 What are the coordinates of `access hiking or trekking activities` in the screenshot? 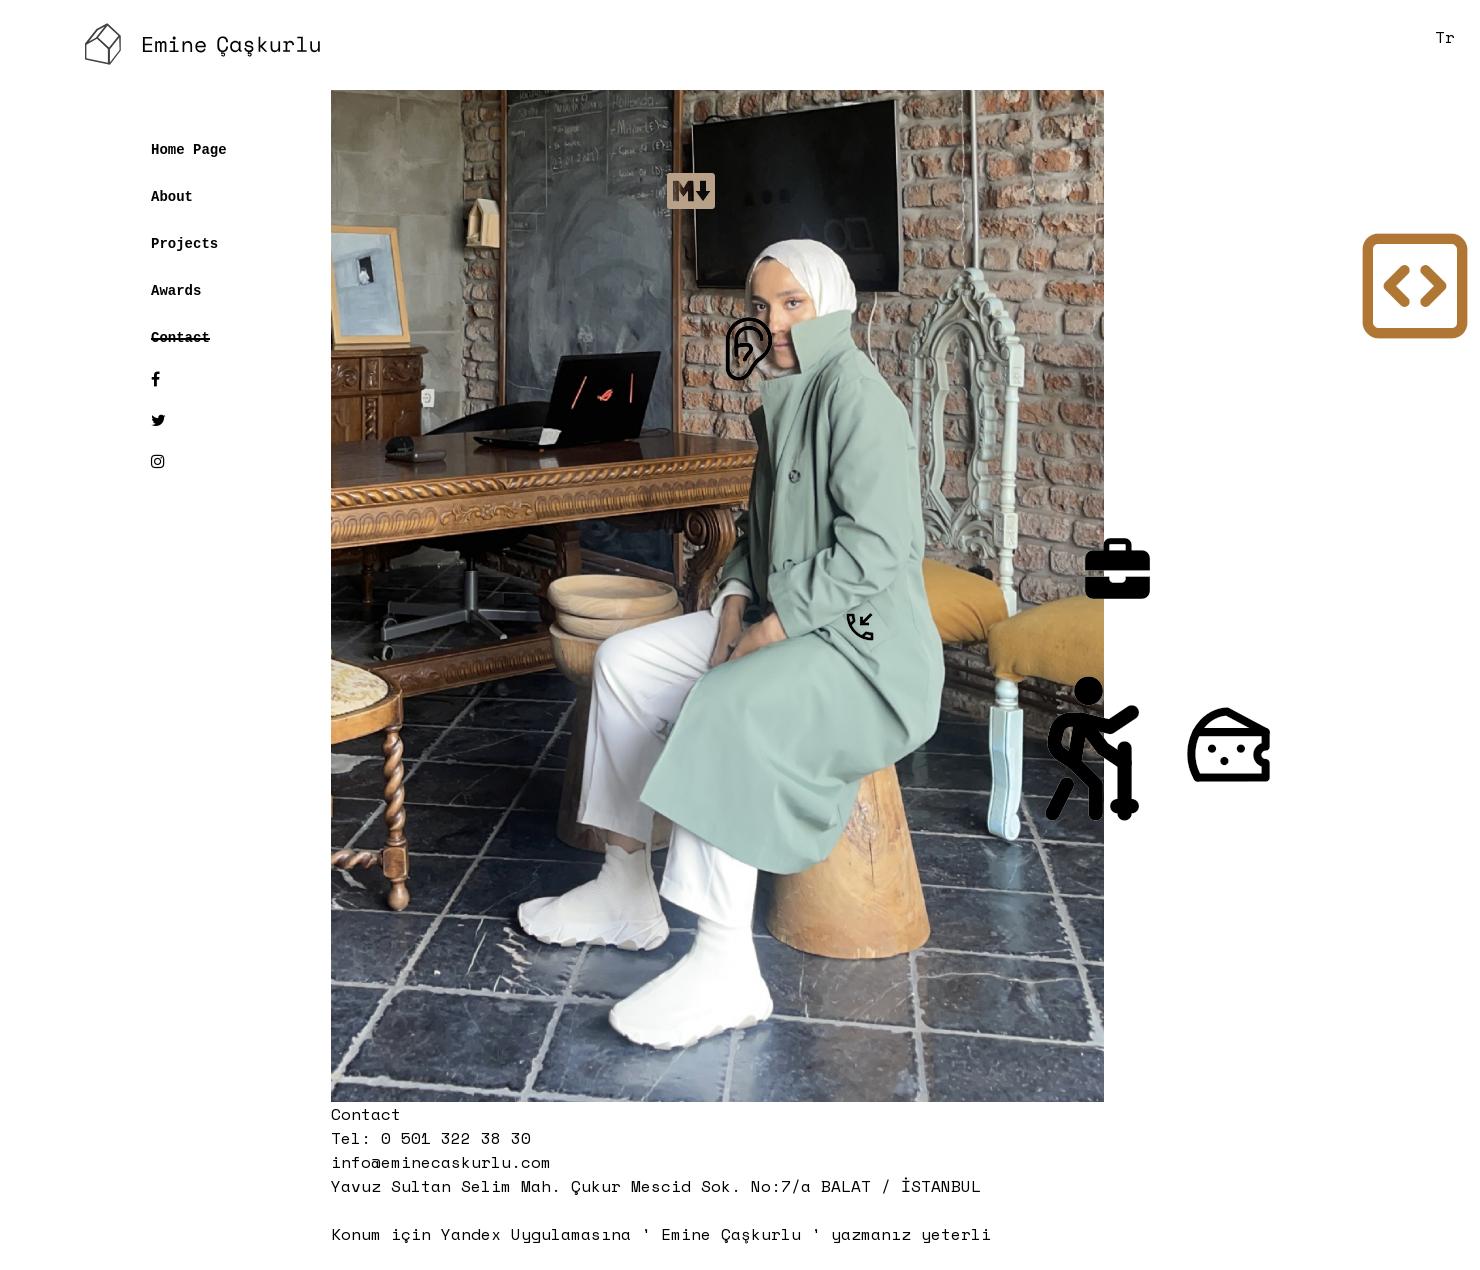 It's located at (1088, 748).